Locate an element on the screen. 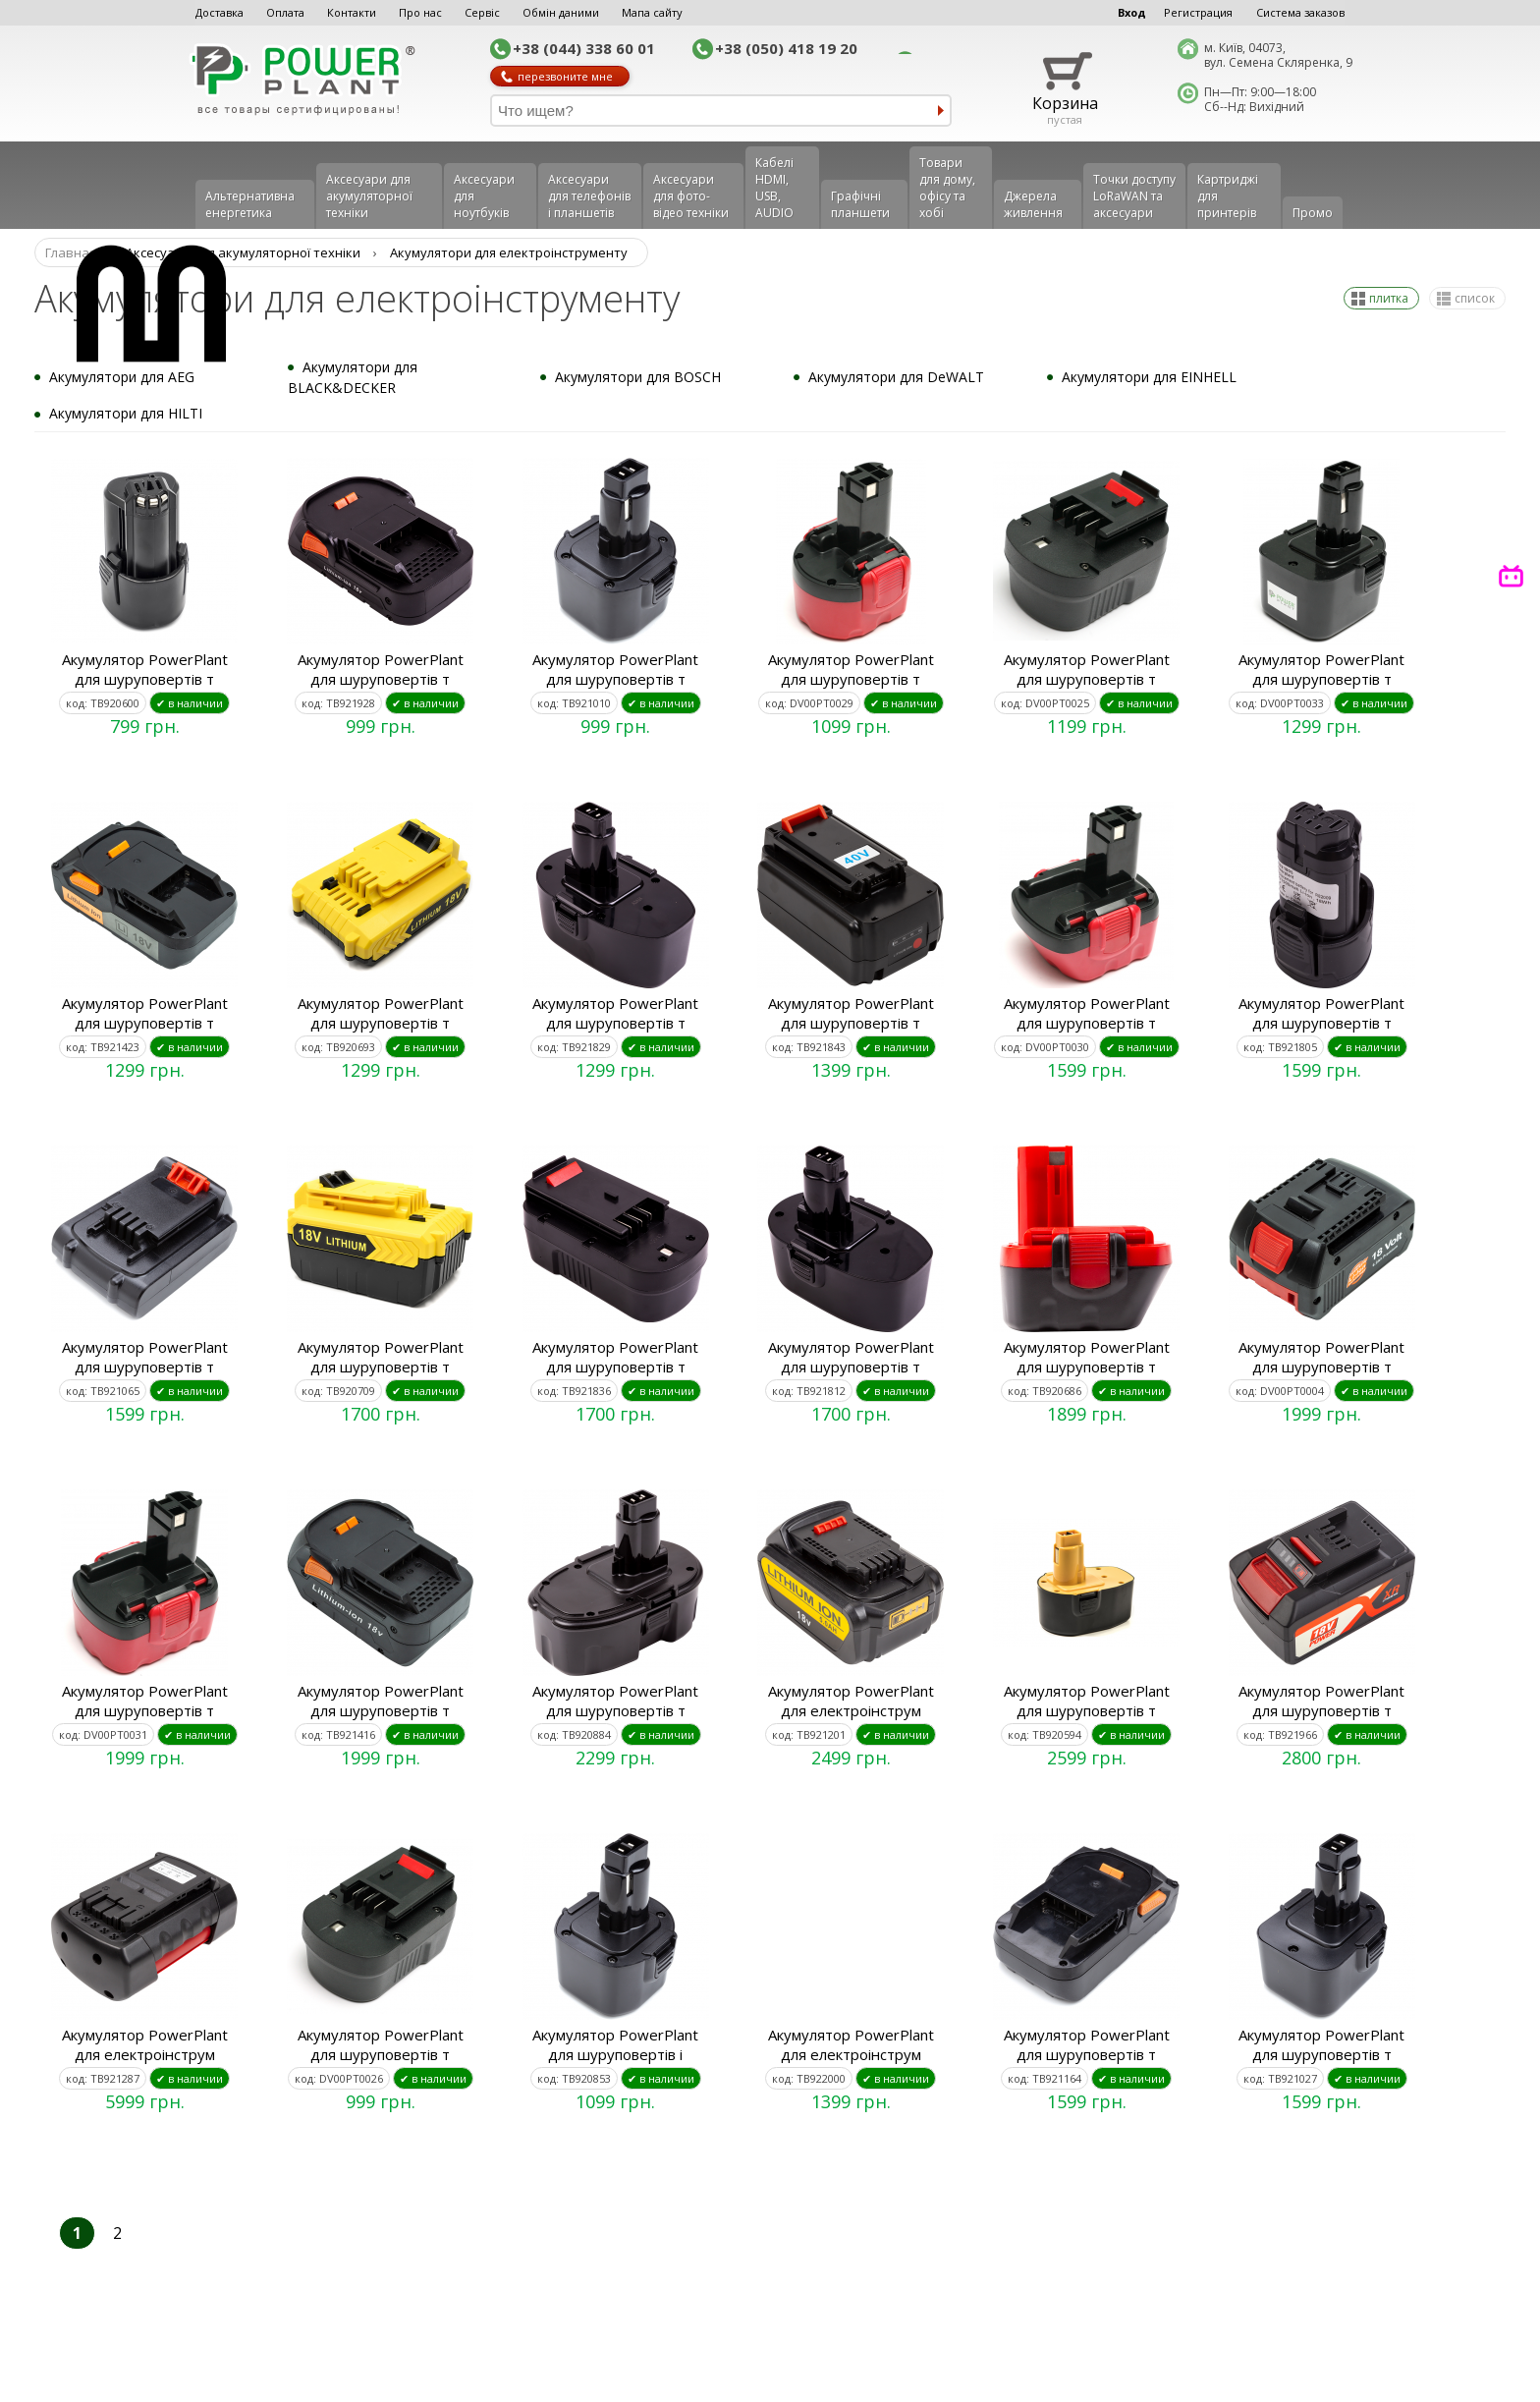  open mural collaborative workspace app is located at coordinates (151, 304).